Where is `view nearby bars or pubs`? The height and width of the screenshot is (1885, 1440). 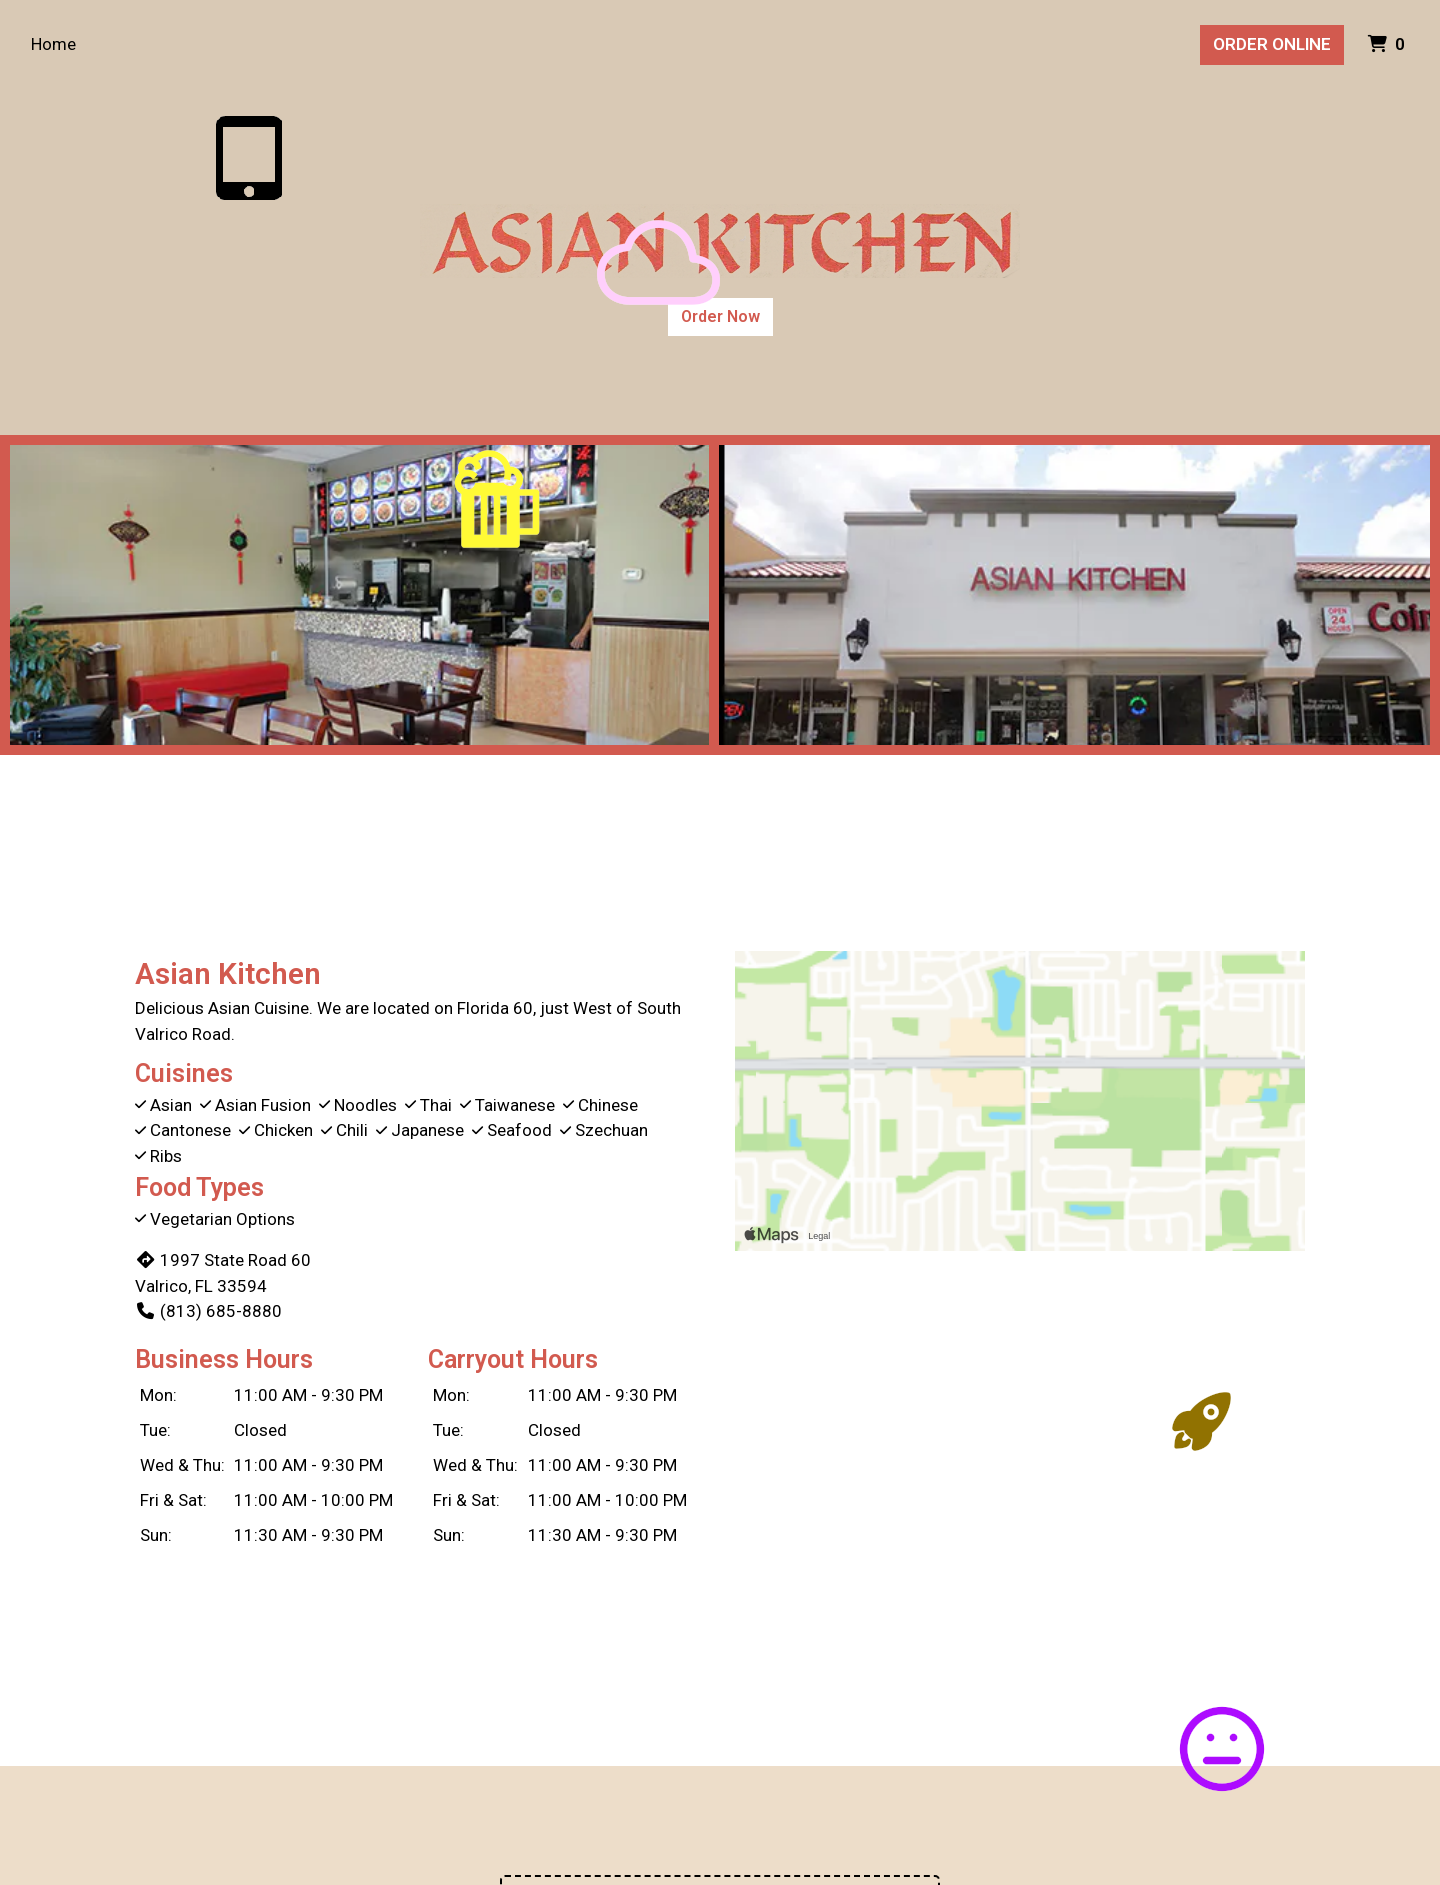 view nearby bars or pubs is located at coordinates (497, 499).